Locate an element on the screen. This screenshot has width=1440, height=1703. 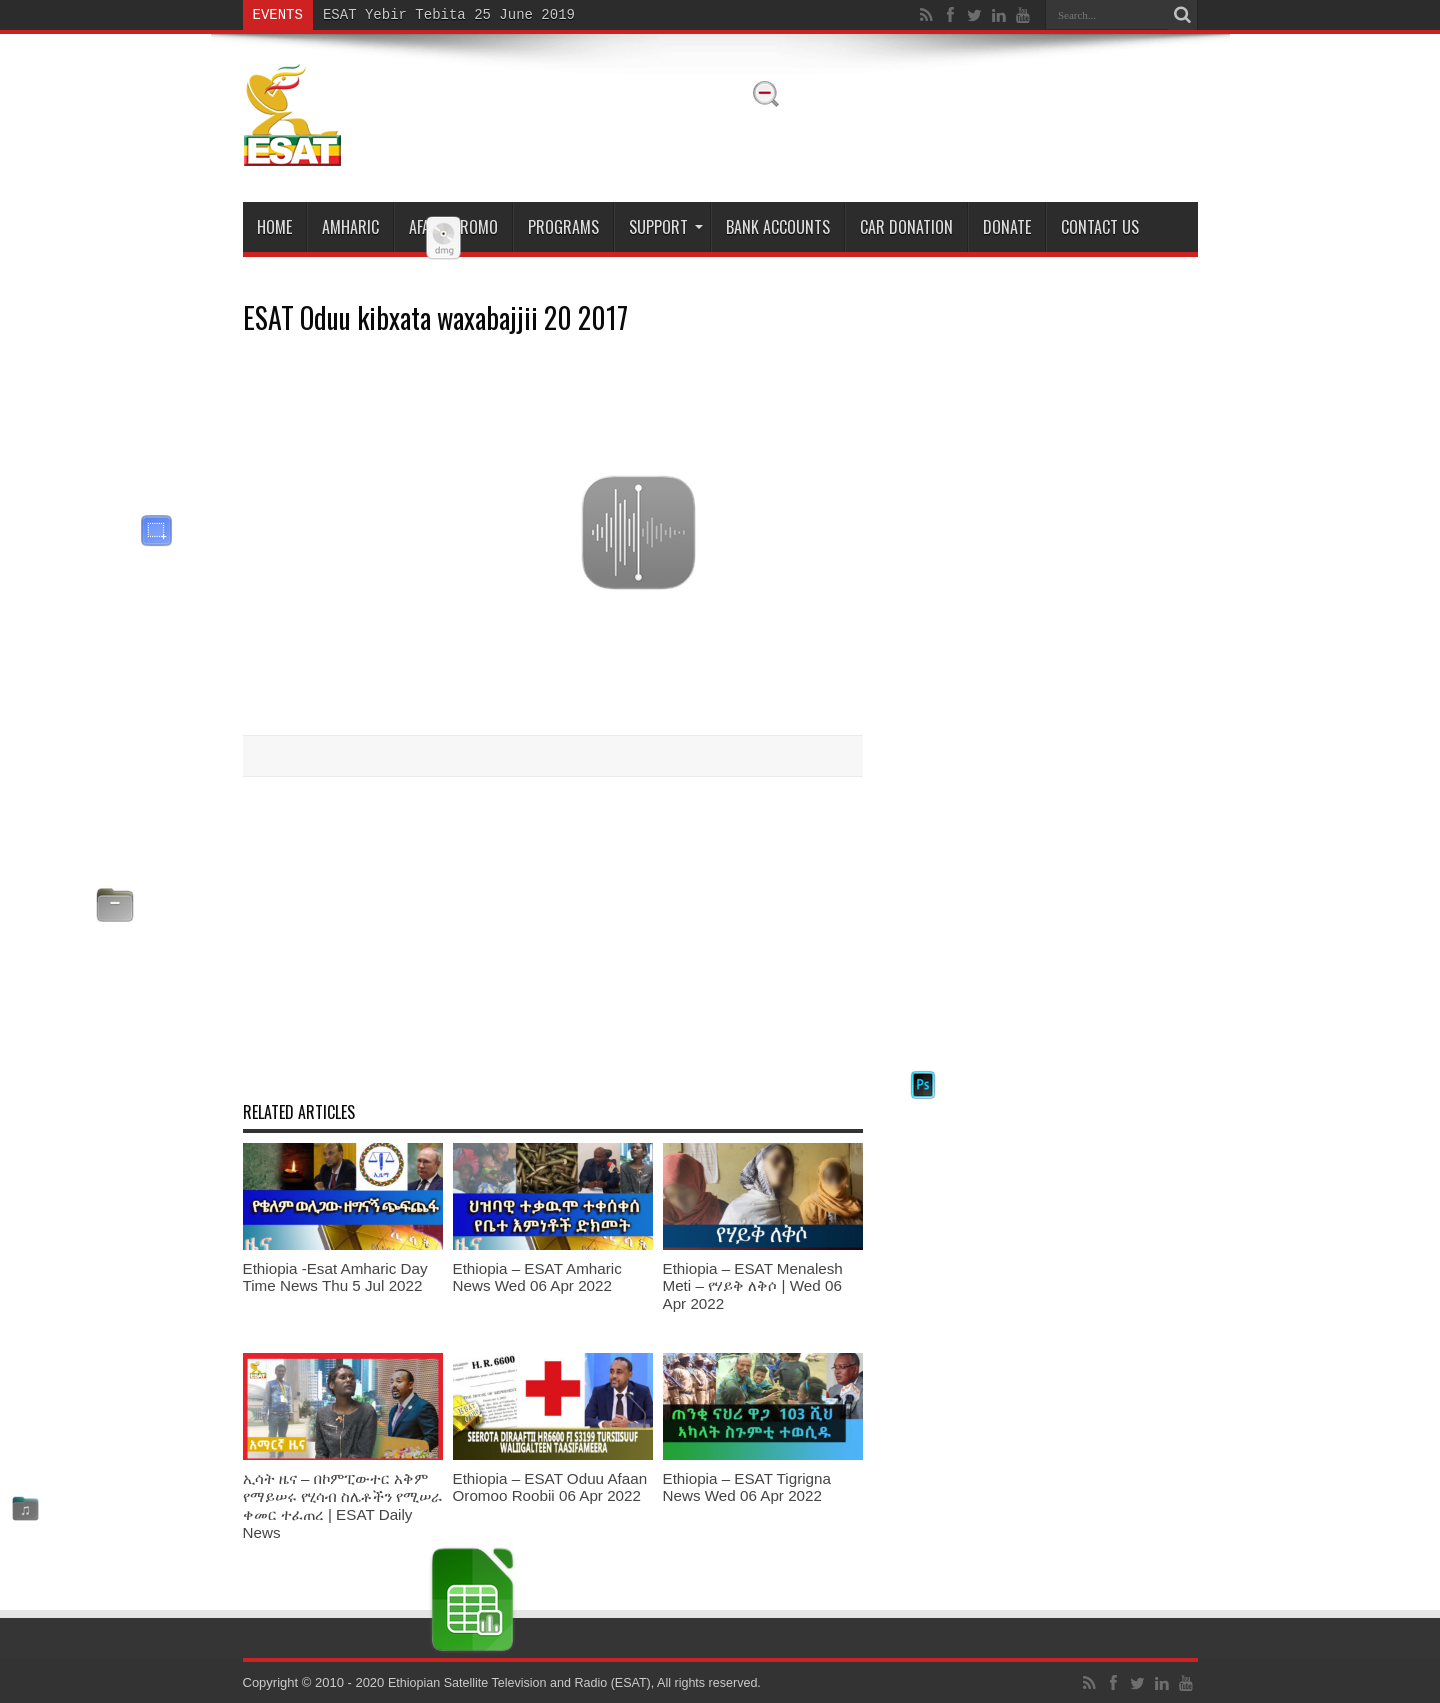
take a screenshot is located at coordinates (156, 530).